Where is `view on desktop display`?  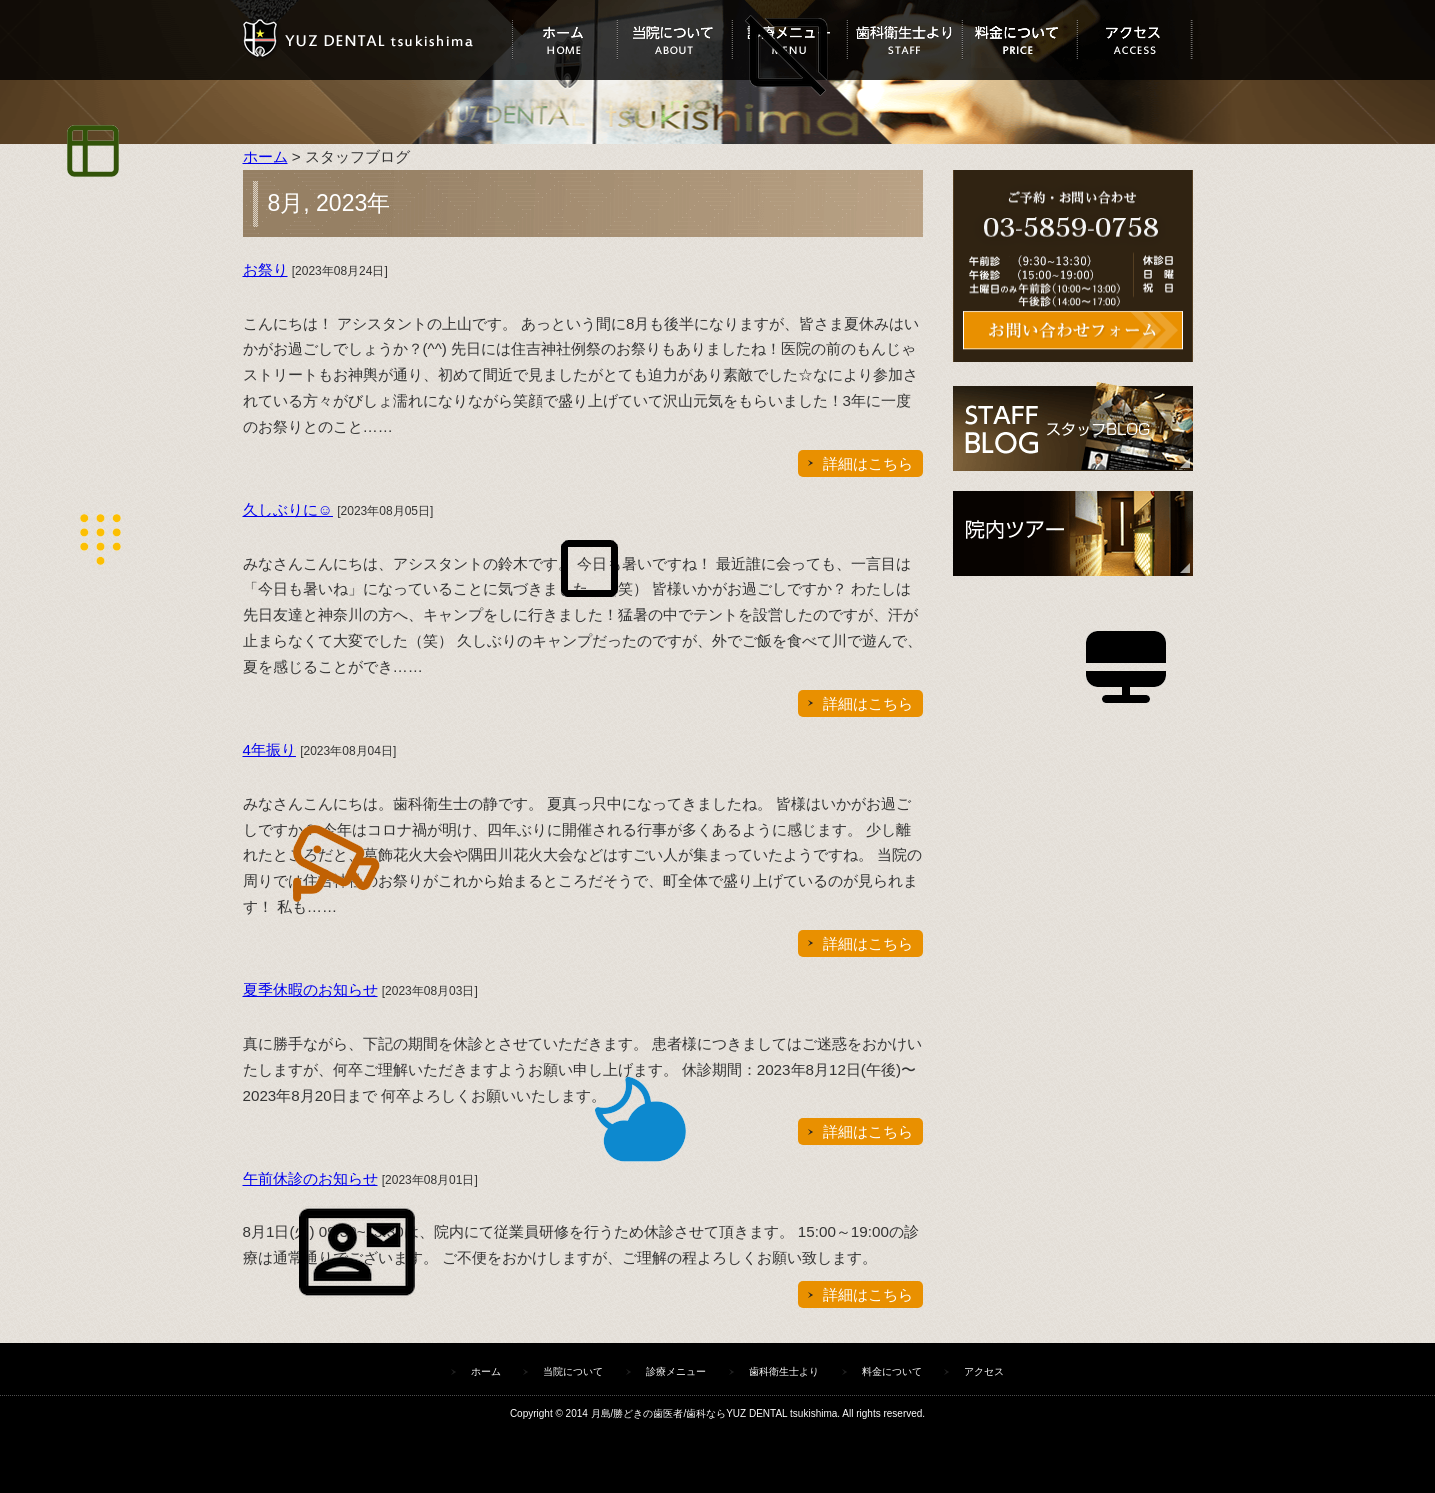
view on desktop display is located at coordinates (1126, 667).